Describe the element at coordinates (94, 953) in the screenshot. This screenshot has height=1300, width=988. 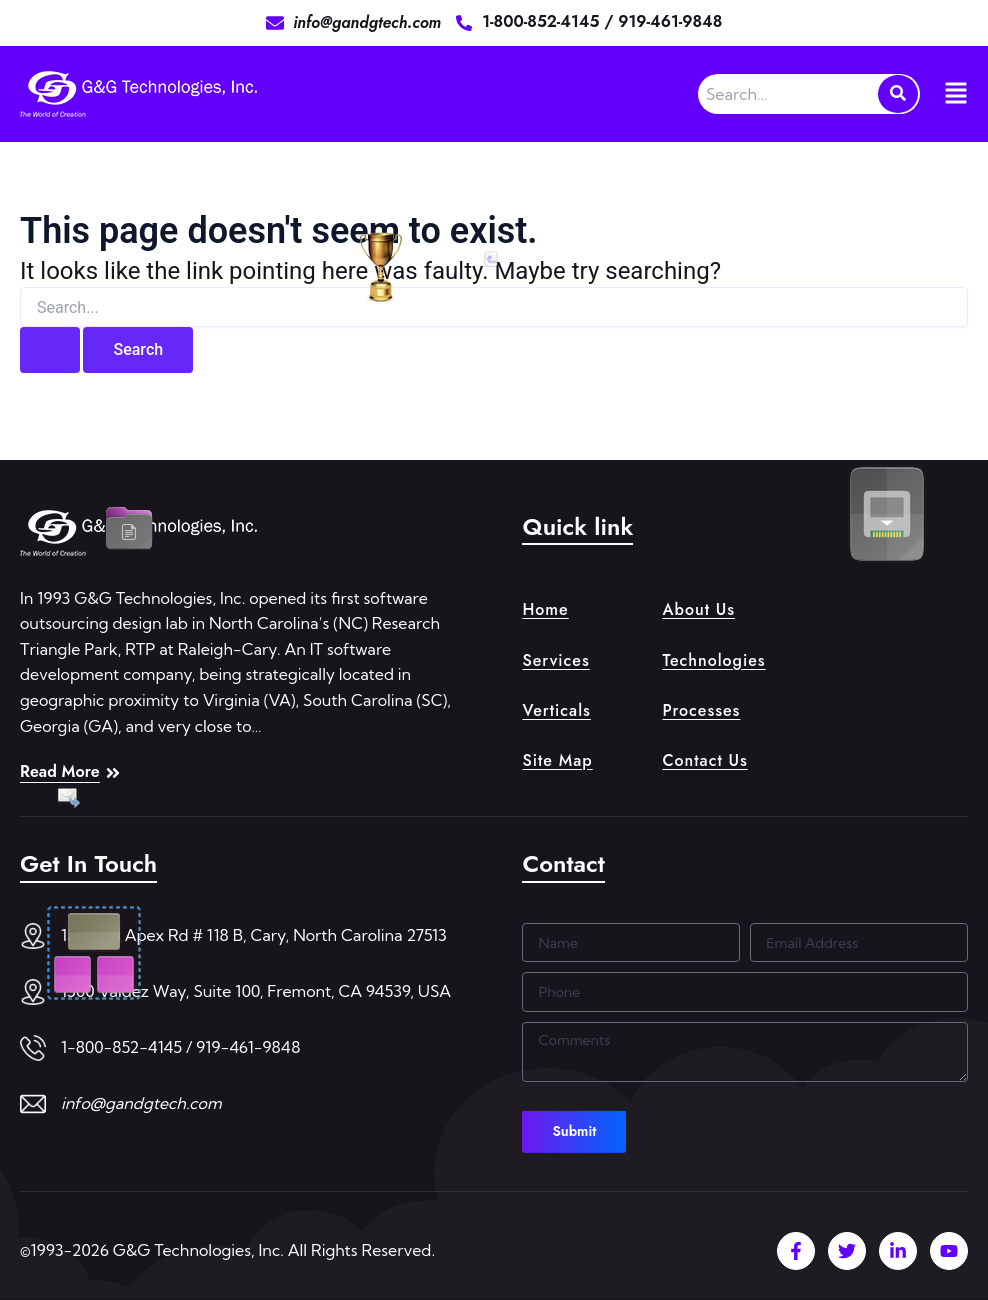
I see `select all items in the current view` at that location.